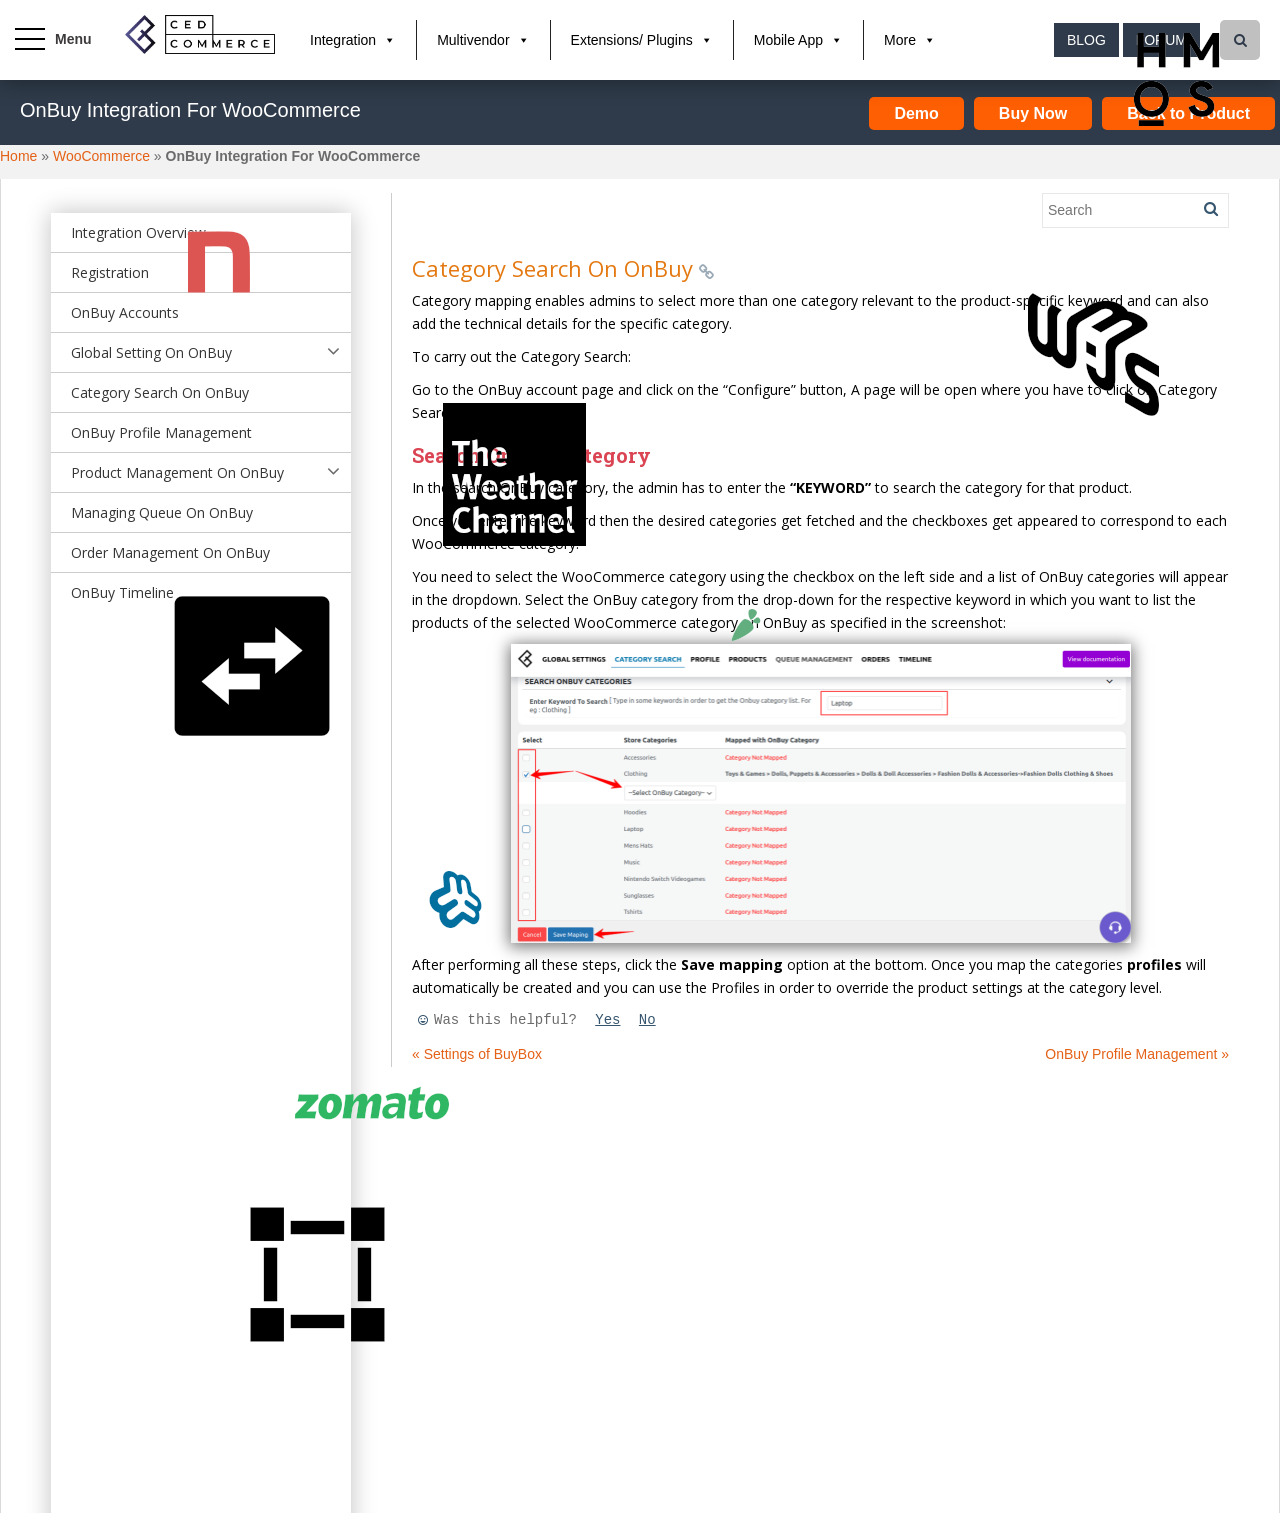 Image resolution: width=1280 pixels, height=1513 pixels. What do you see at coordinates (455, 899) in the screenshot?
I see `open webmin server administration panel` at bounding box center [455, 899].